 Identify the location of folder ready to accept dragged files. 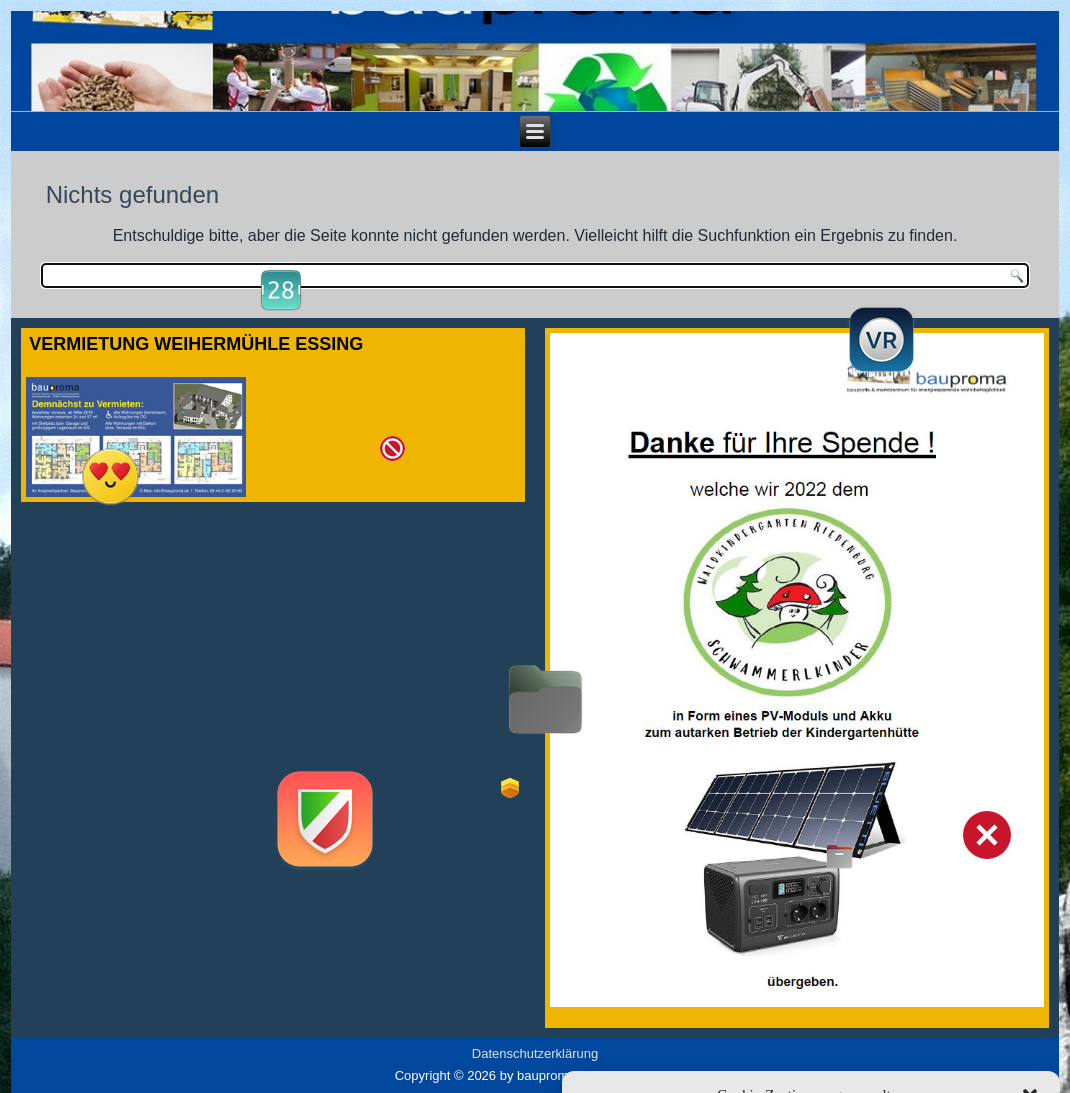
(545, 699).